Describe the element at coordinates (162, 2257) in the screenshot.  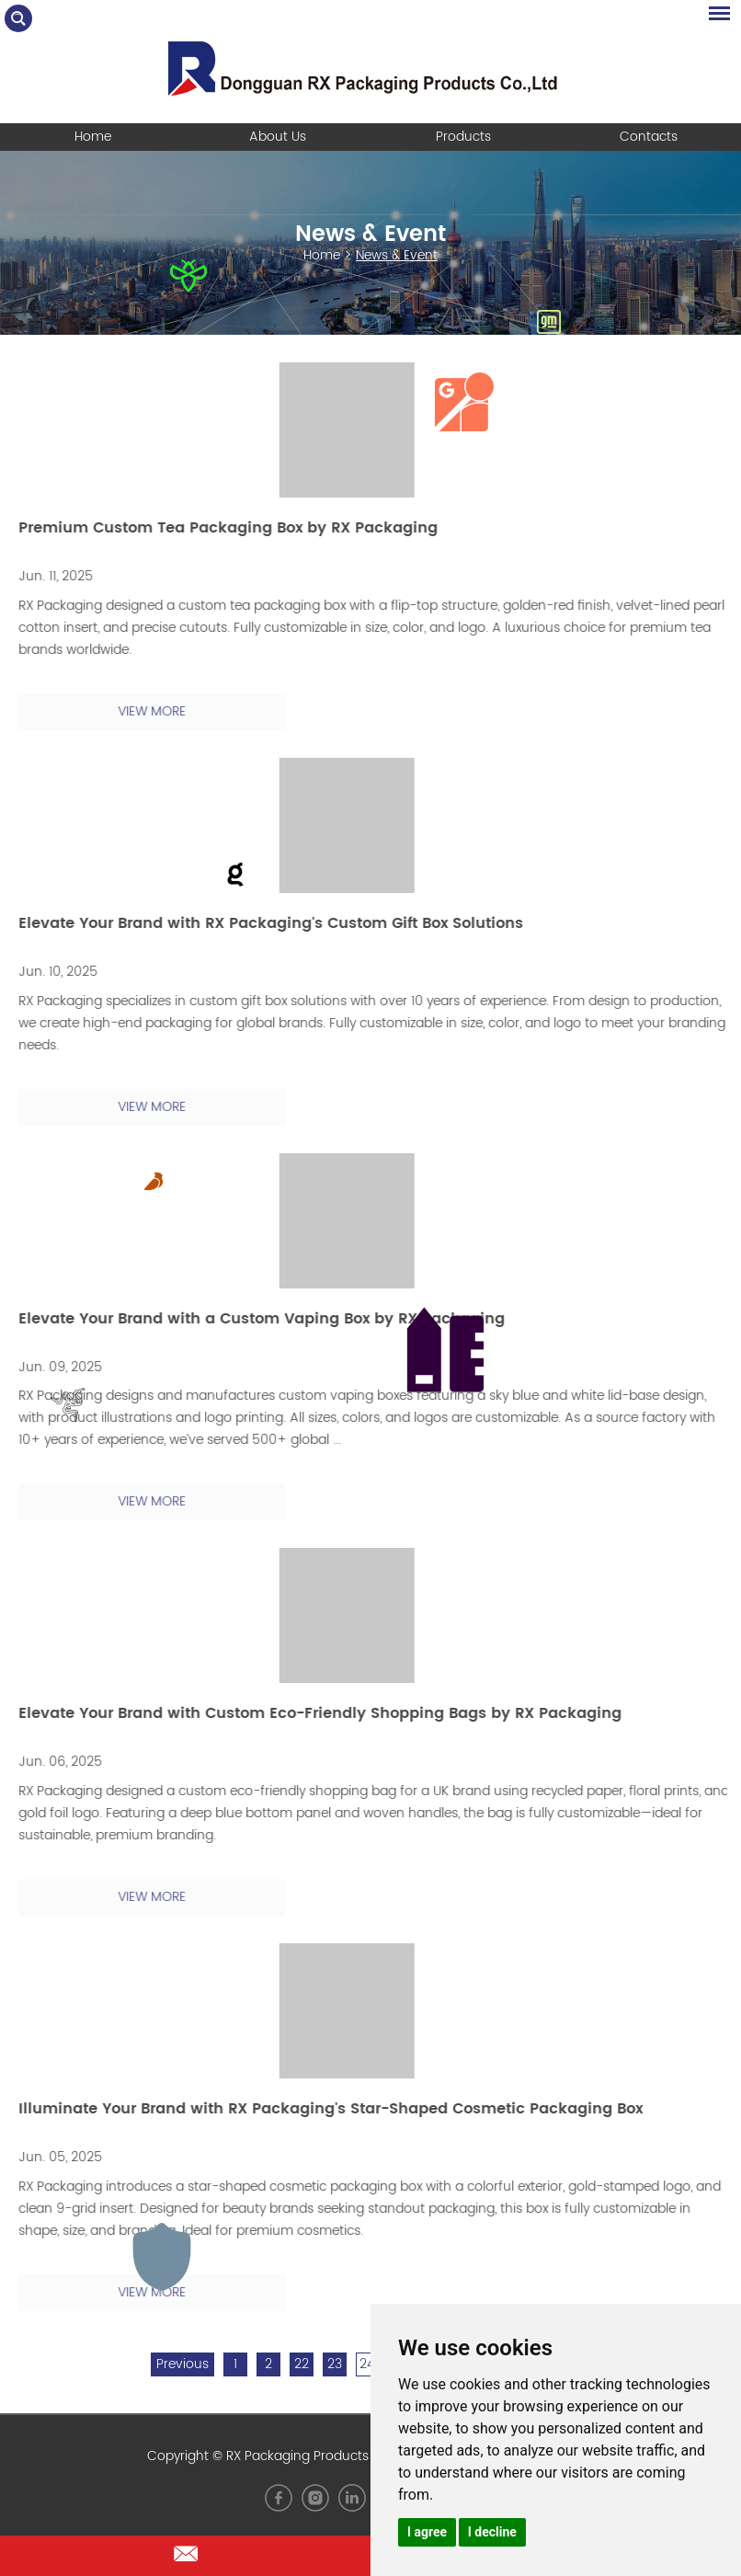
I see `open NextDNS settings` at that location.